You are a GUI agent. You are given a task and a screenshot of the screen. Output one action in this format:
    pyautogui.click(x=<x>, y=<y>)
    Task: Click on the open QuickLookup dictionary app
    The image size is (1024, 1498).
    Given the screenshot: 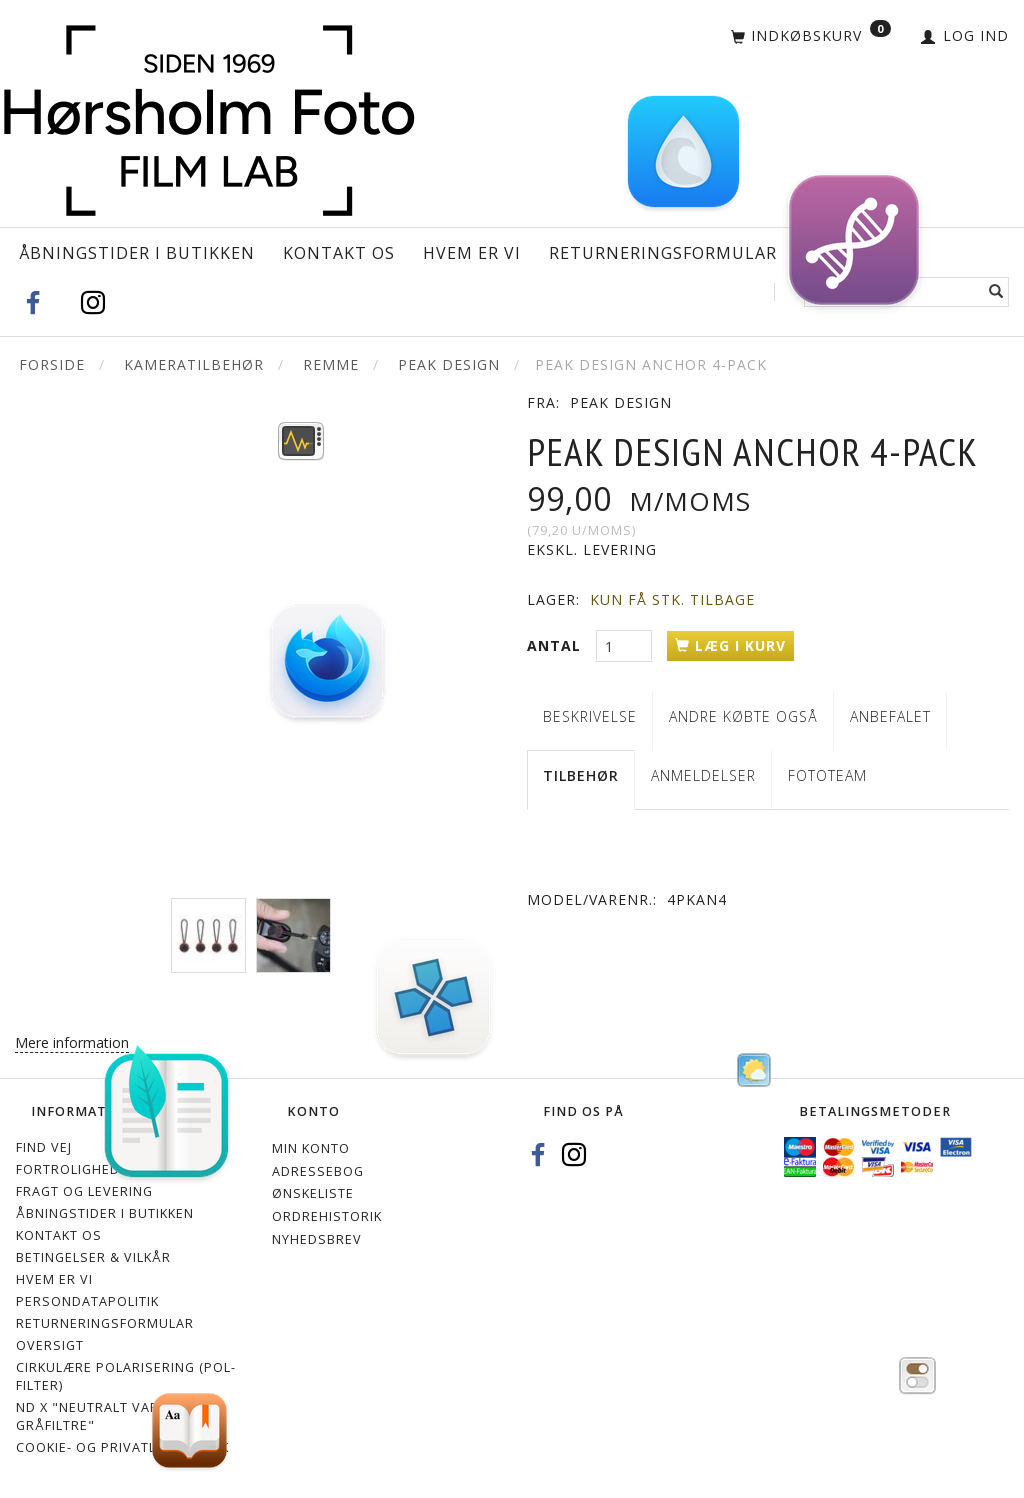 What is the action you would take?
    pyautogui.click(x=189, y=1430)
    